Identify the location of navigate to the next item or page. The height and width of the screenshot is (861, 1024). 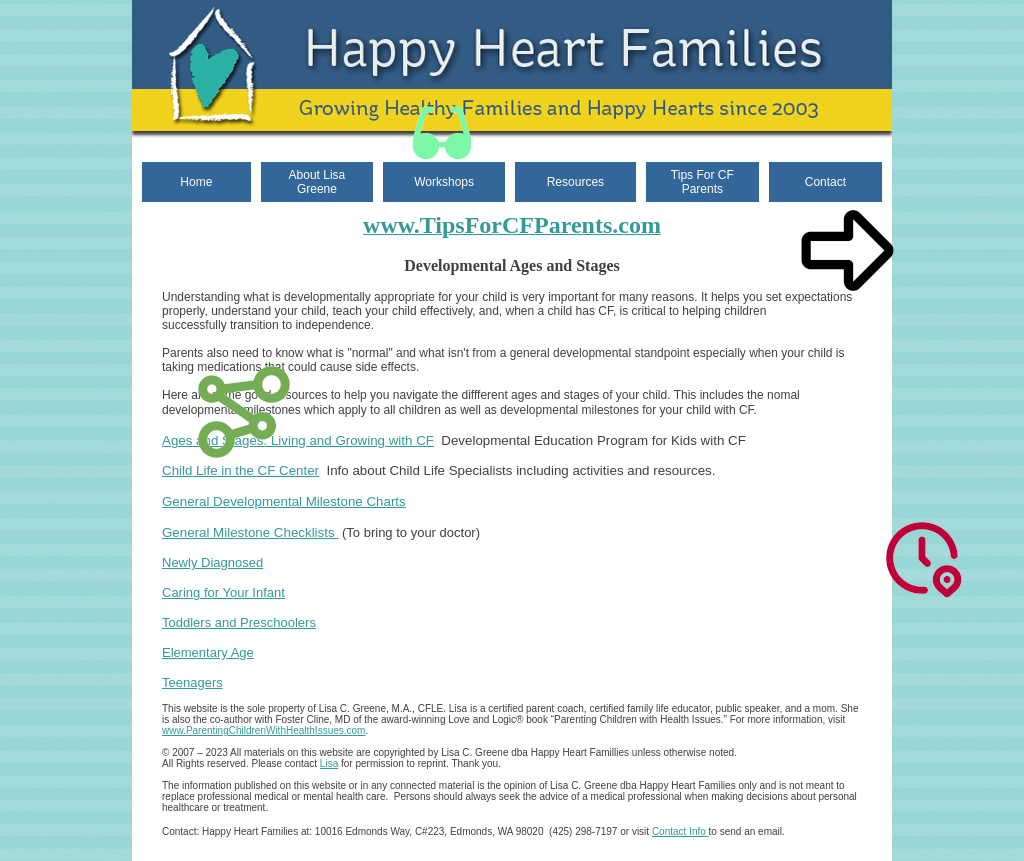
(848, 250).